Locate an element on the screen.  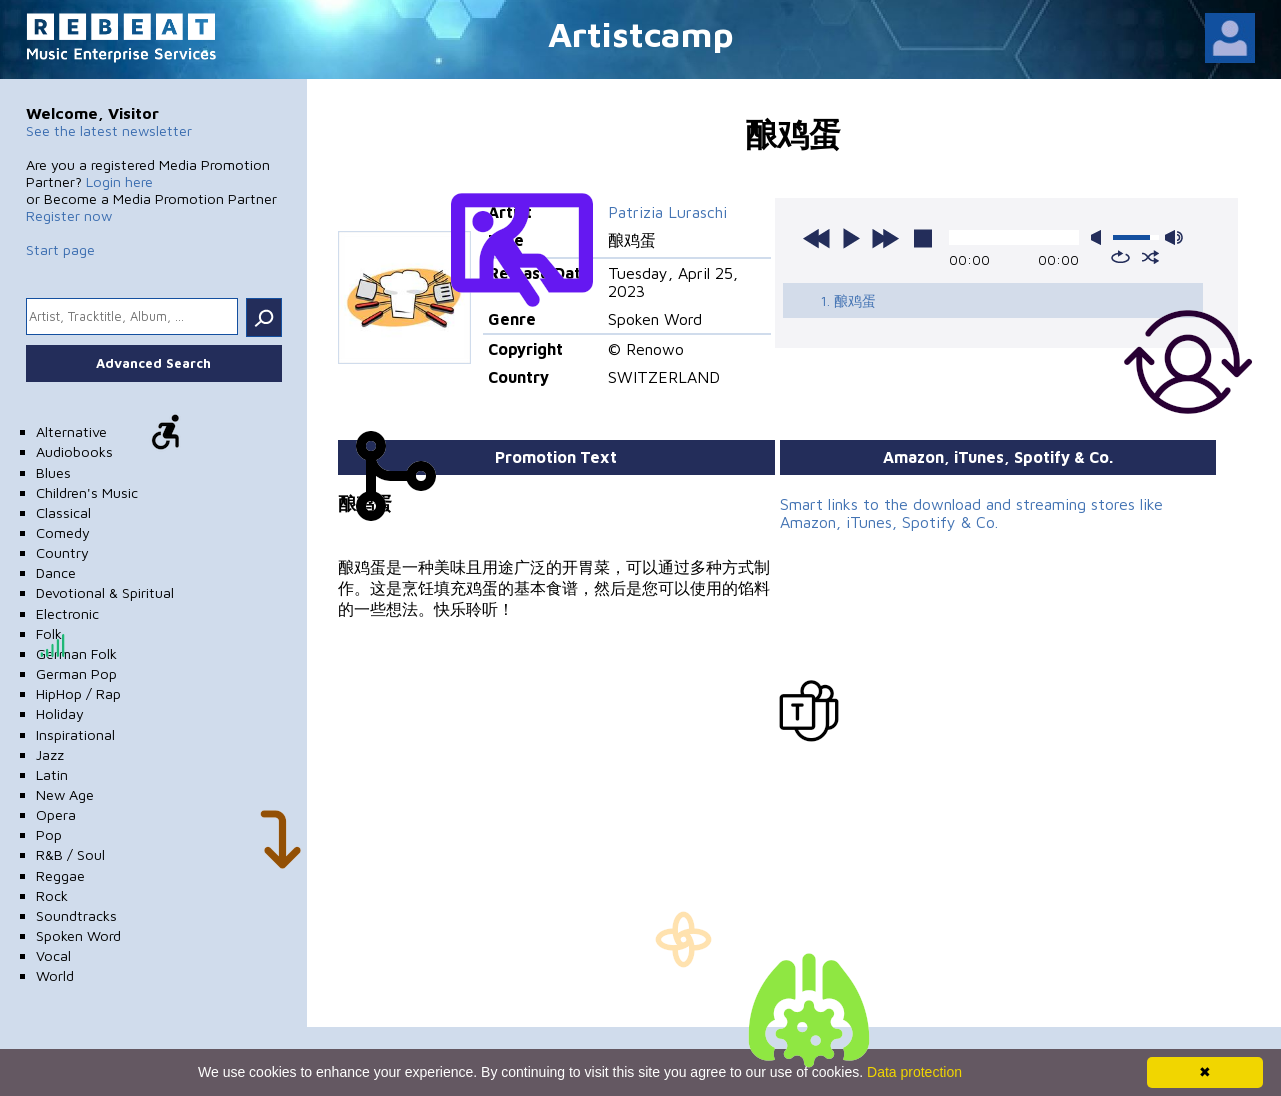
indicates full signal strength is located at coordinates (52, 645).